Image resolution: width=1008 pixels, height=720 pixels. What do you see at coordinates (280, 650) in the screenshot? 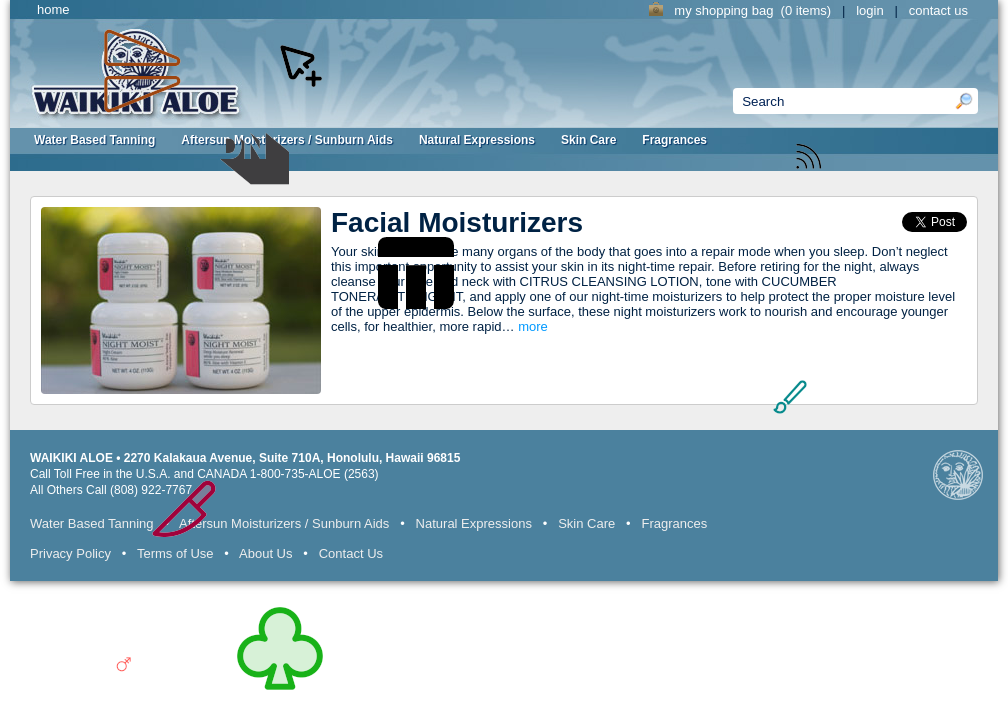
I see `represents the clubs suit in a card game` at bounding box center [280, 650].